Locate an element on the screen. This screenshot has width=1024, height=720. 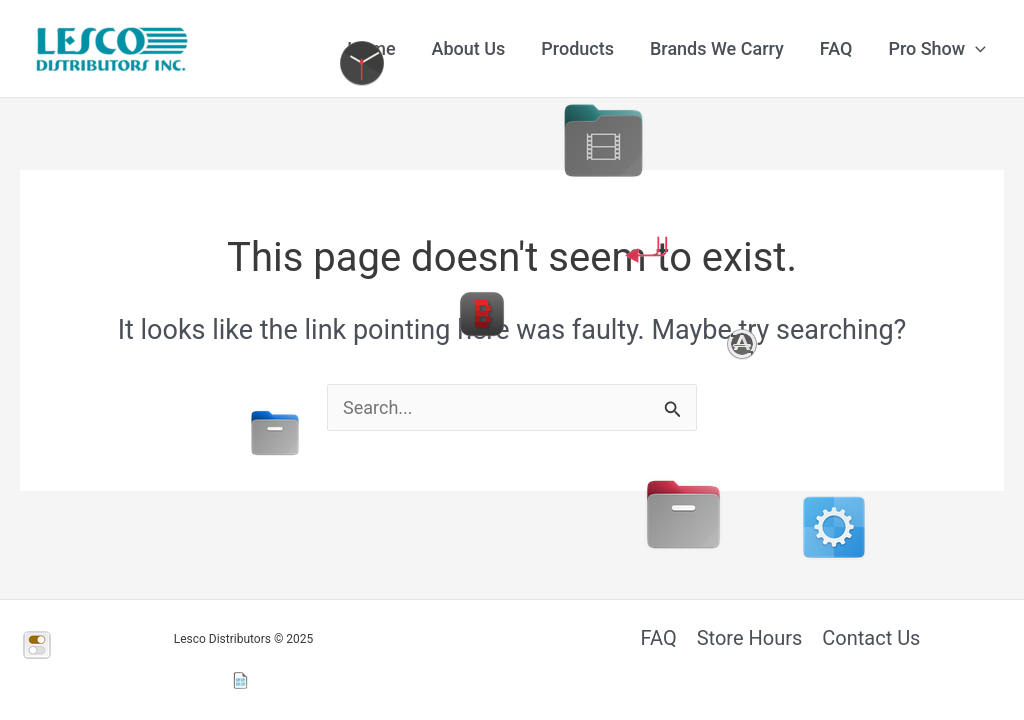
open the file manager application is located at coordinates (683, 514).